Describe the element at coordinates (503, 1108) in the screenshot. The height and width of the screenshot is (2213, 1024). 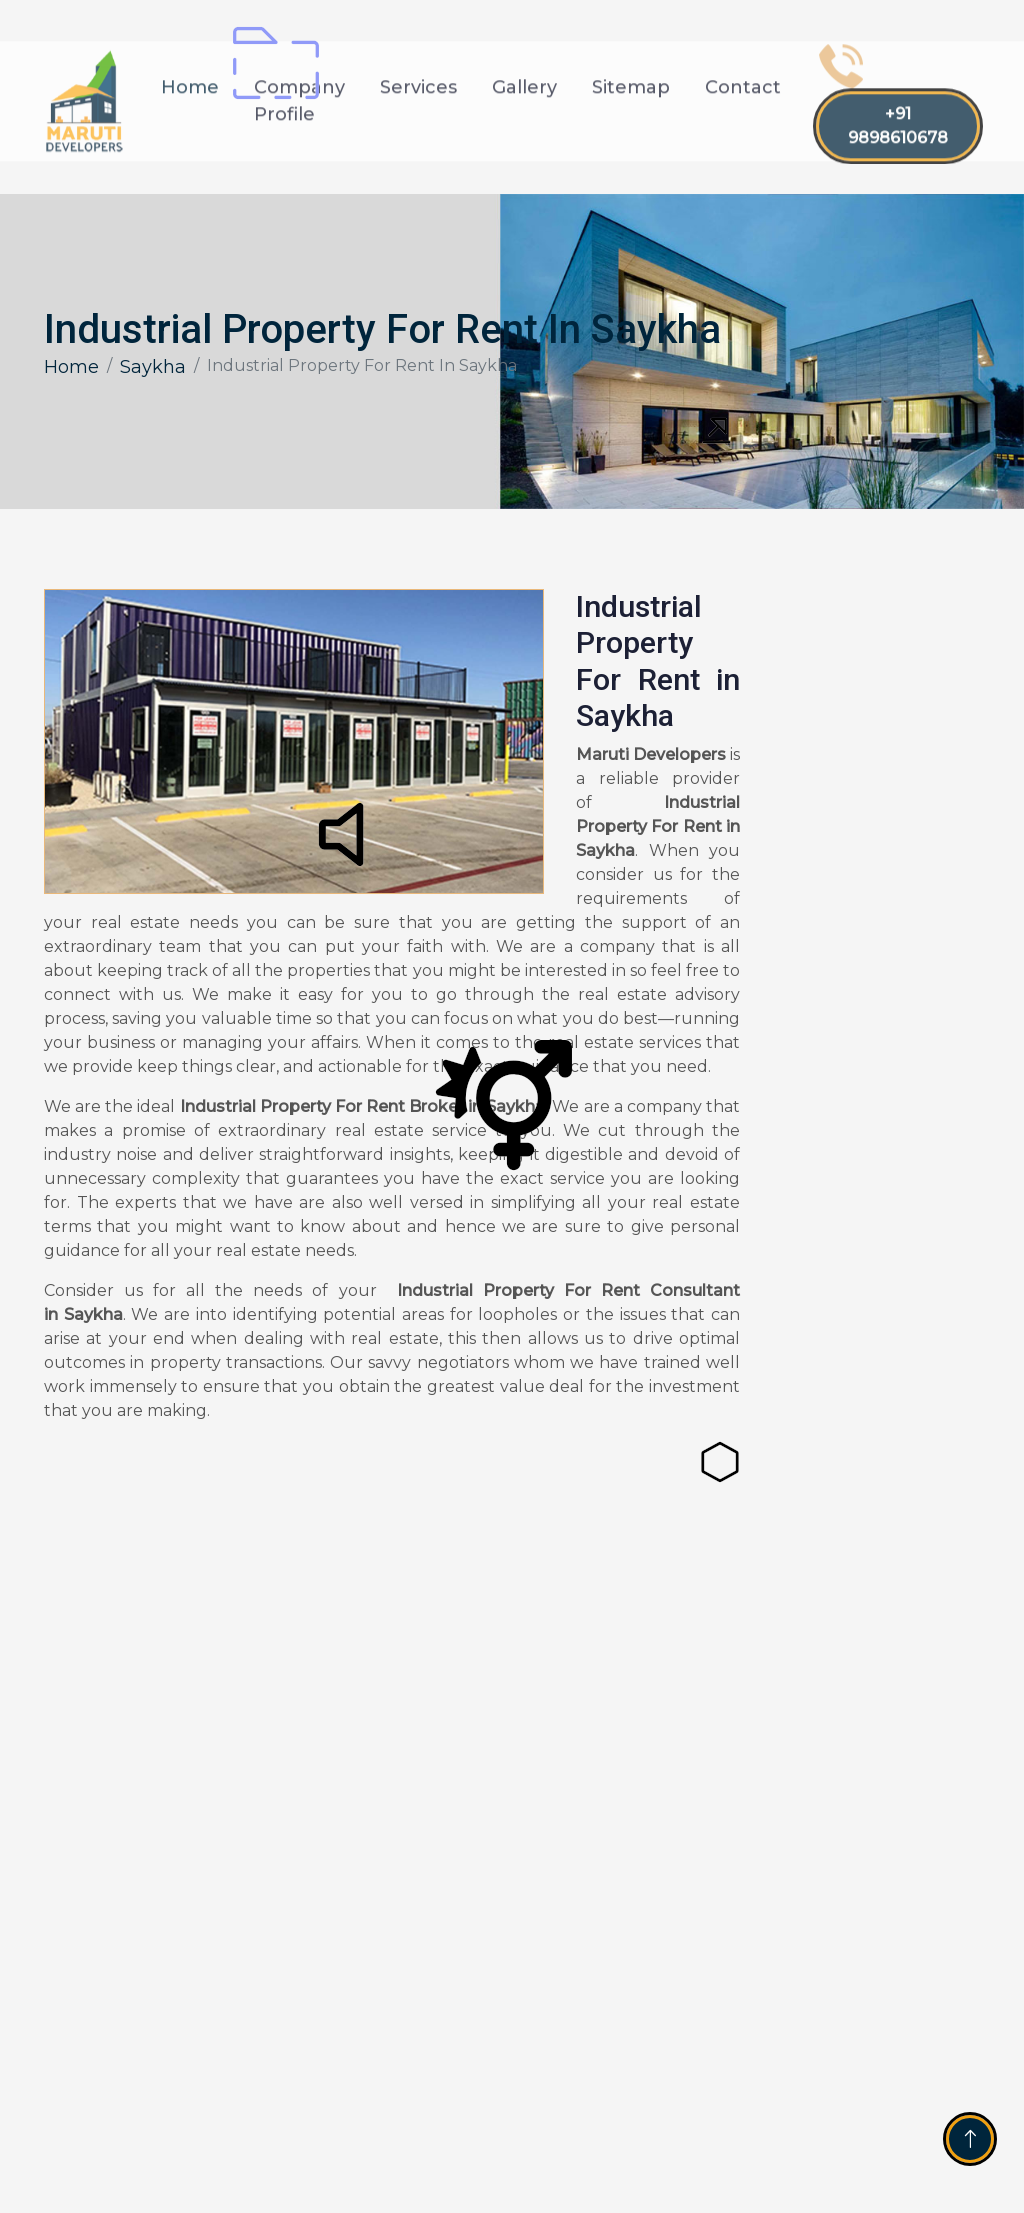
I see `indicates gender-based violence awareness or resources` at that location.